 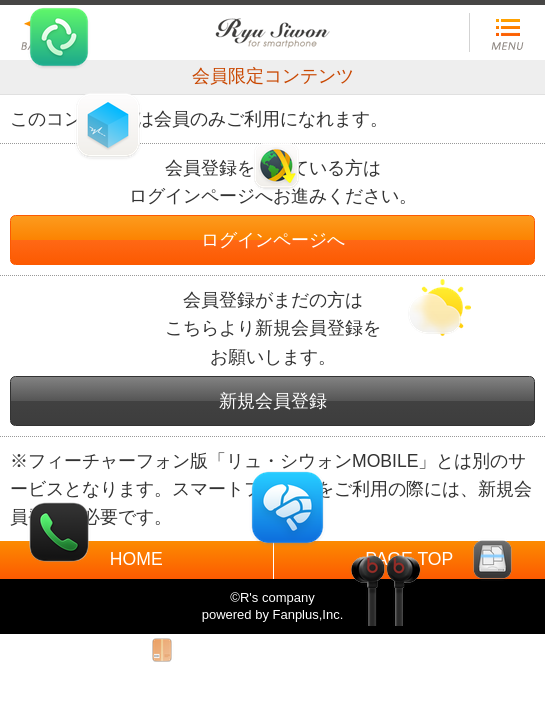 What do you see at coordinates (162, 650) in the screenshot?
I see `open package manager application` at bounding box center [162, 650].